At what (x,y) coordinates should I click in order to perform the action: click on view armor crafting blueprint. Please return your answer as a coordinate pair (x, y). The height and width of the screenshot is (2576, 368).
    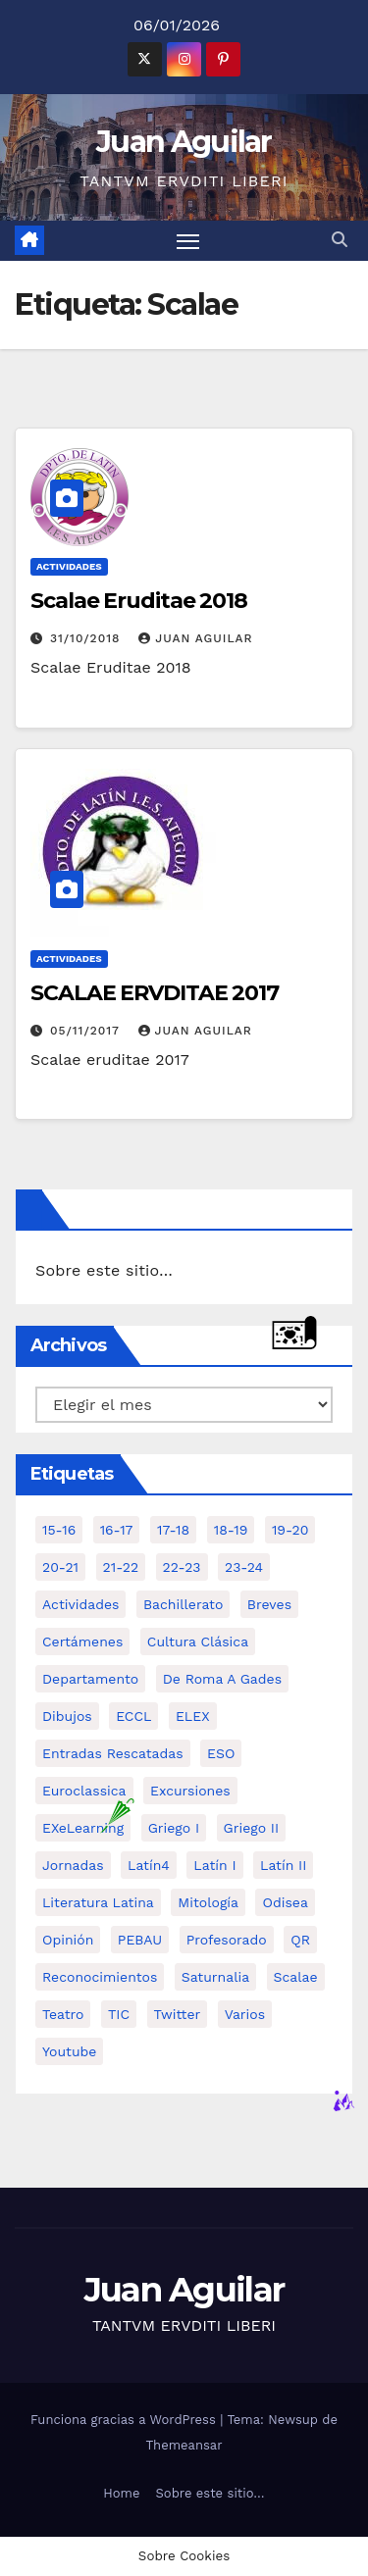
    Looking at the image, I should click on (294, 1333).